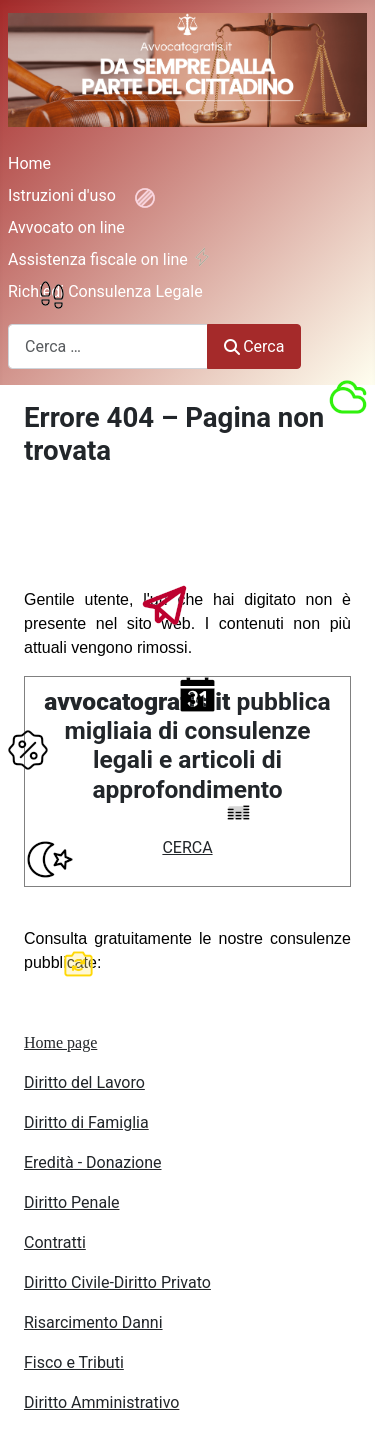 The image size is (375, 1431). Describe the element at coordinates (166, 606) in the screenshot. I see `open Telegram messaging app` at that location.